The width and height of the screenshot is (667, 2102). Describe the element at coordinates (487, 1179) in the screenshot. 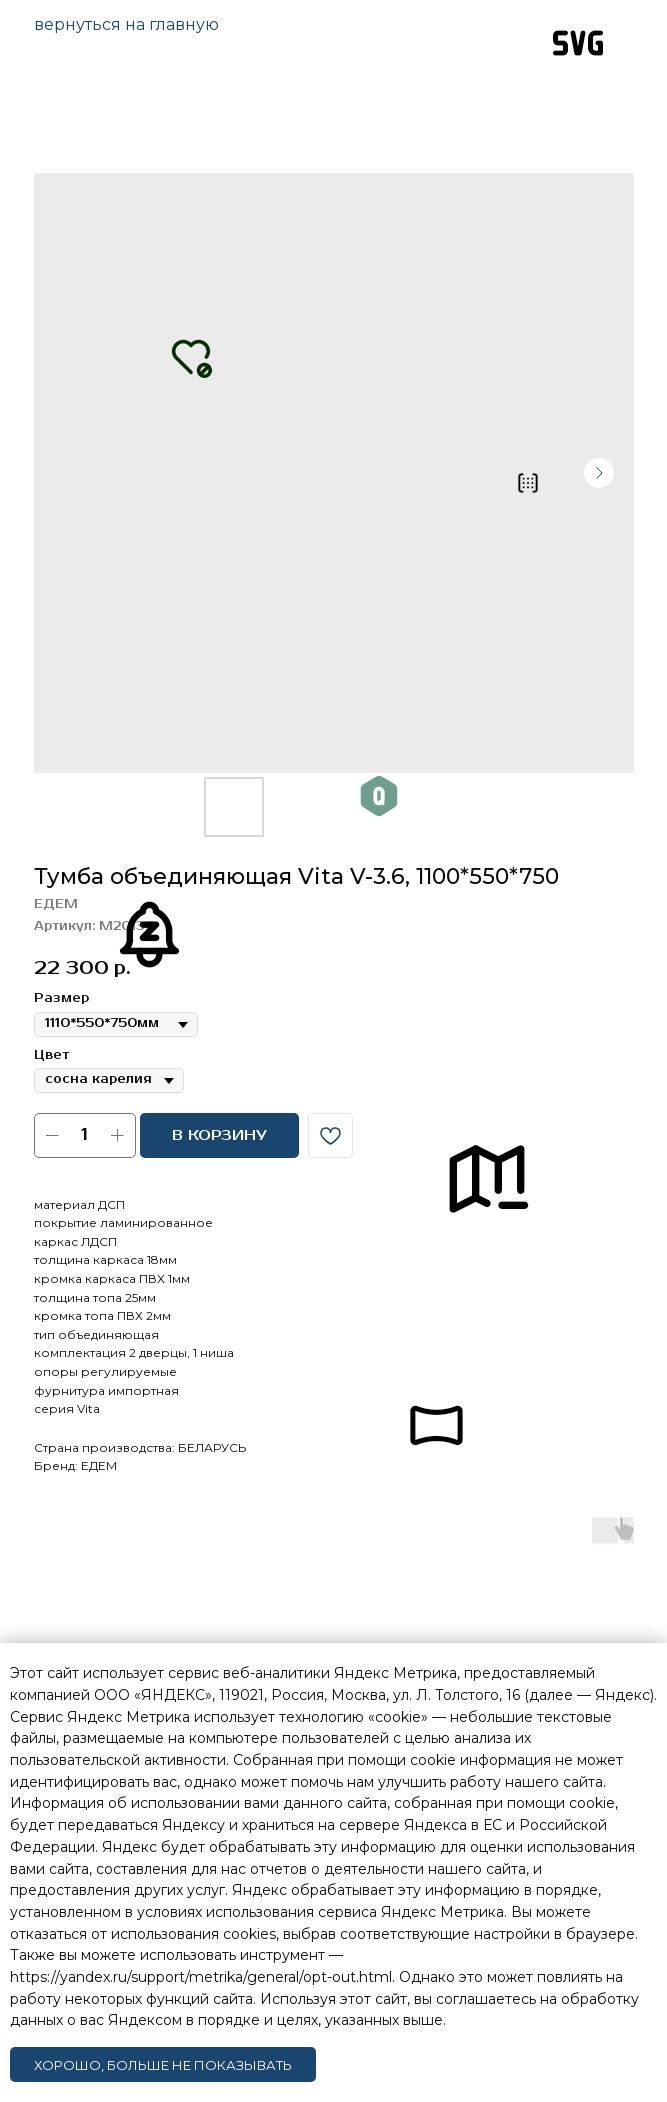

I see `remove a location from the map` at that location.